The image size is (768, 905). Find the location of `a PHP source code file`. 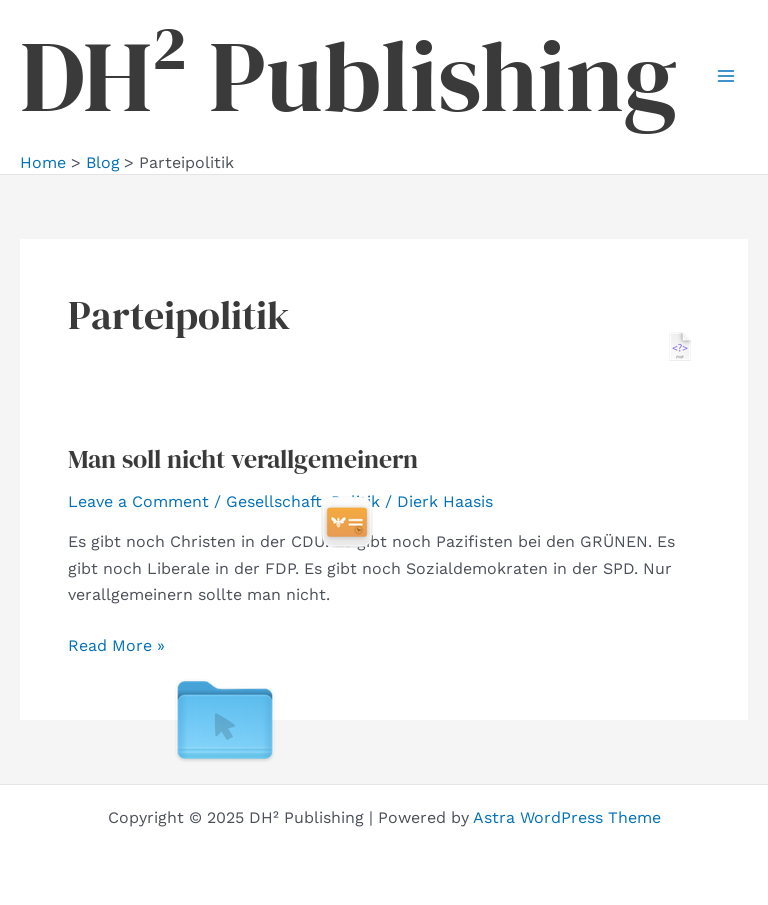

a PHP source code file is located at coordinates (680, 347).